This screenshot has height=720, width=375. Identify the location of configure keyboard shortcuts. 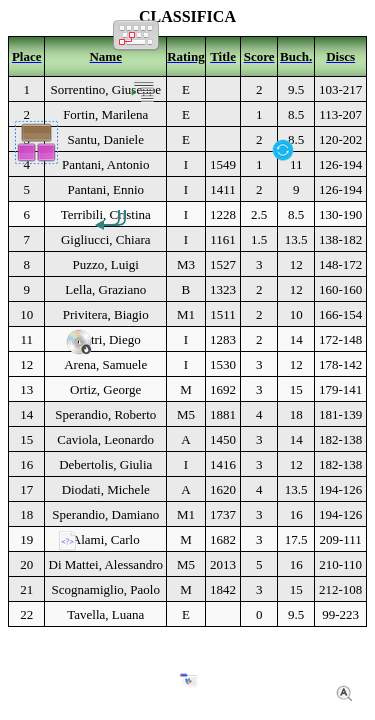
(136, 35).